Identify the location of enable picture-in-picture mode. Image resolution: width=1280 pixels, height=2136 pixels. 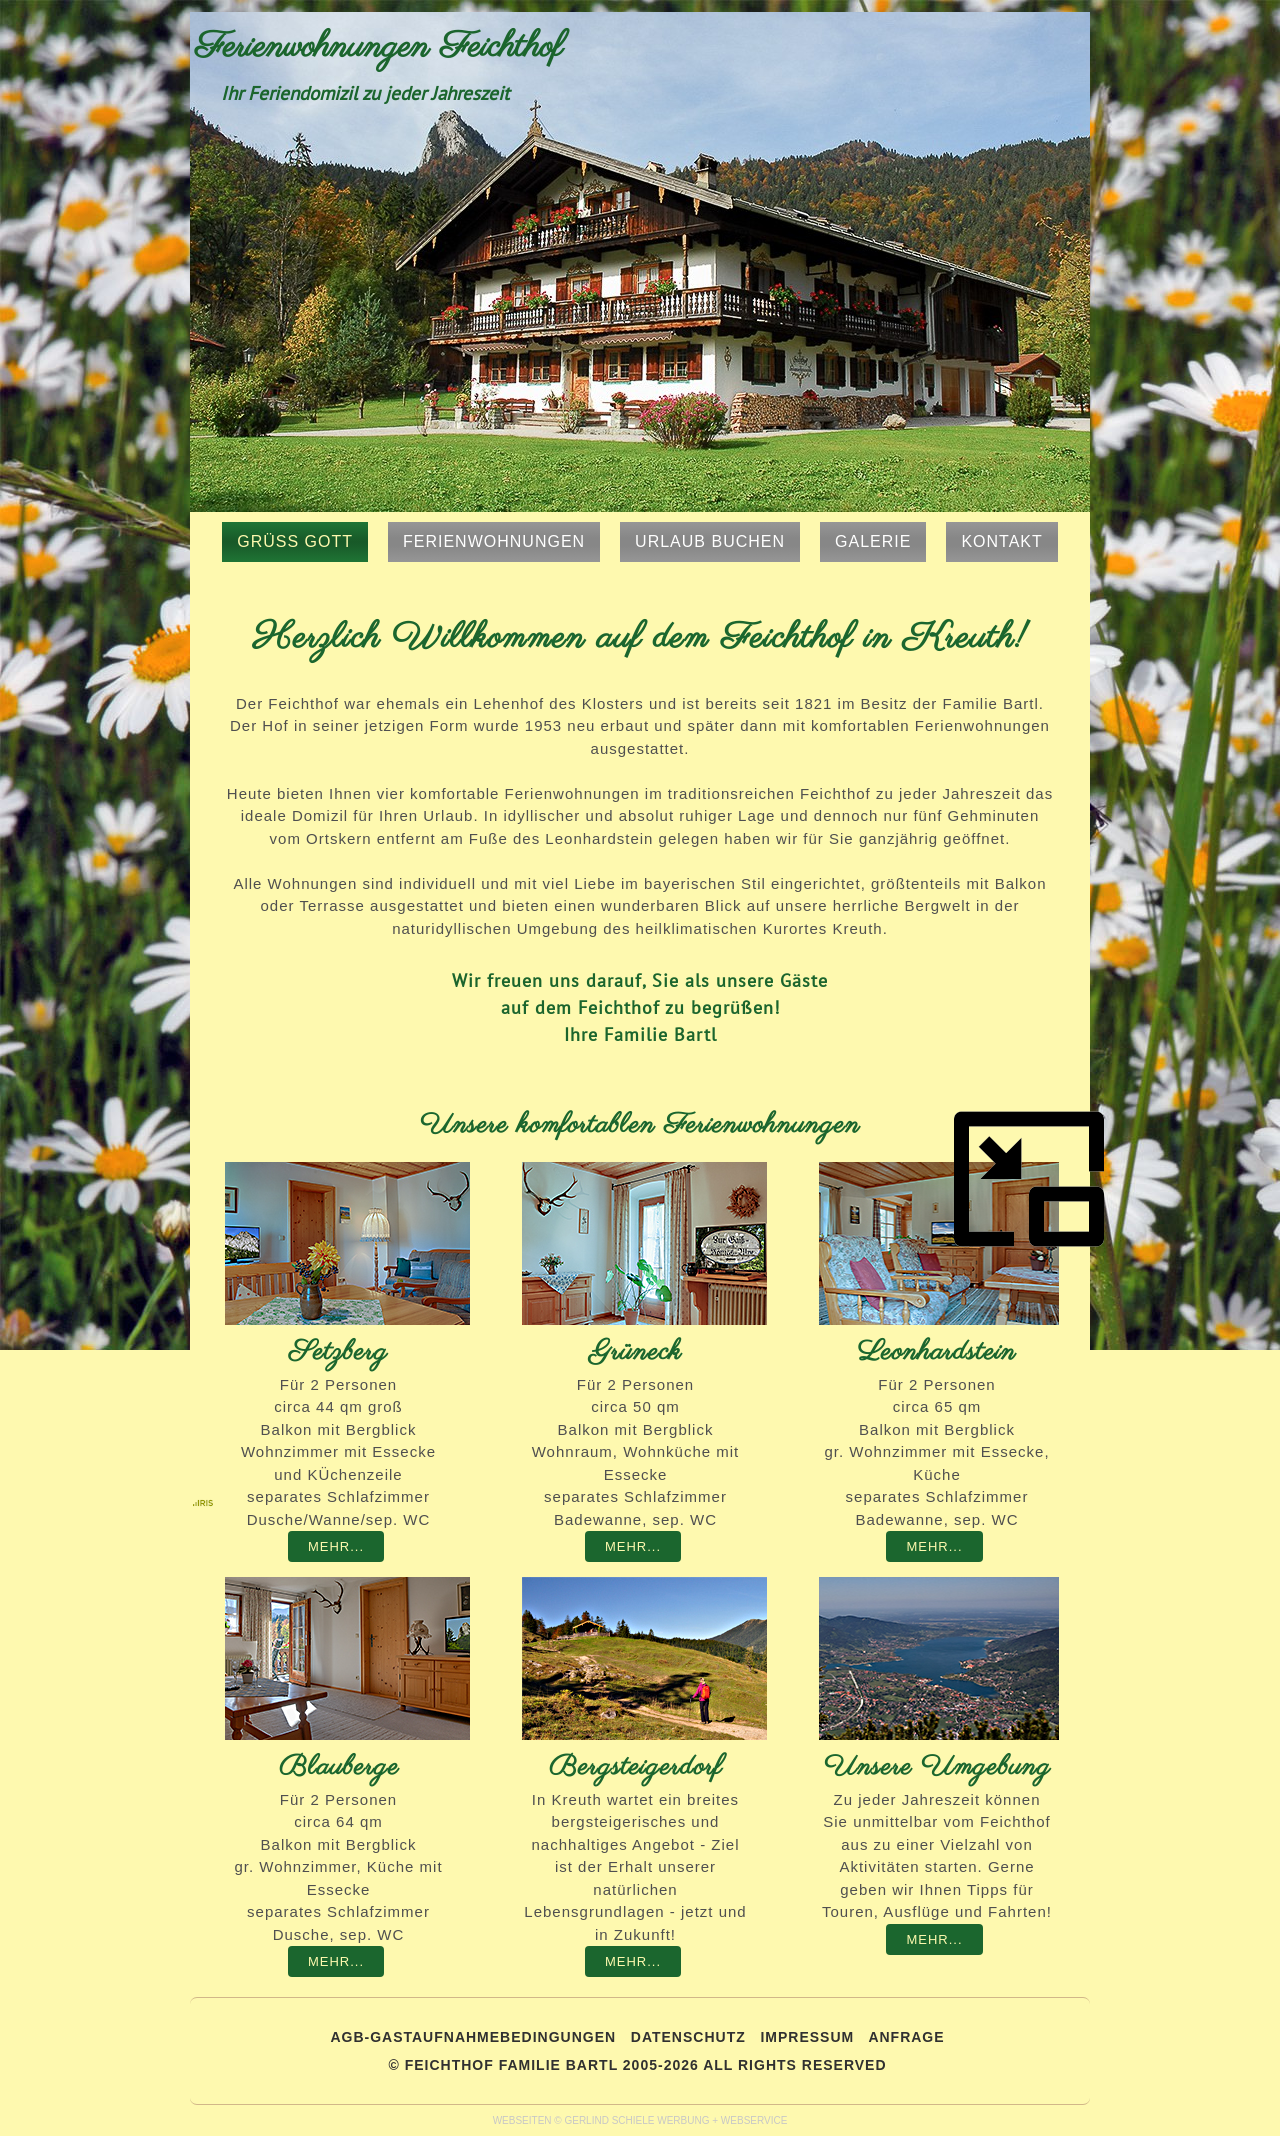
(1029, 1179).